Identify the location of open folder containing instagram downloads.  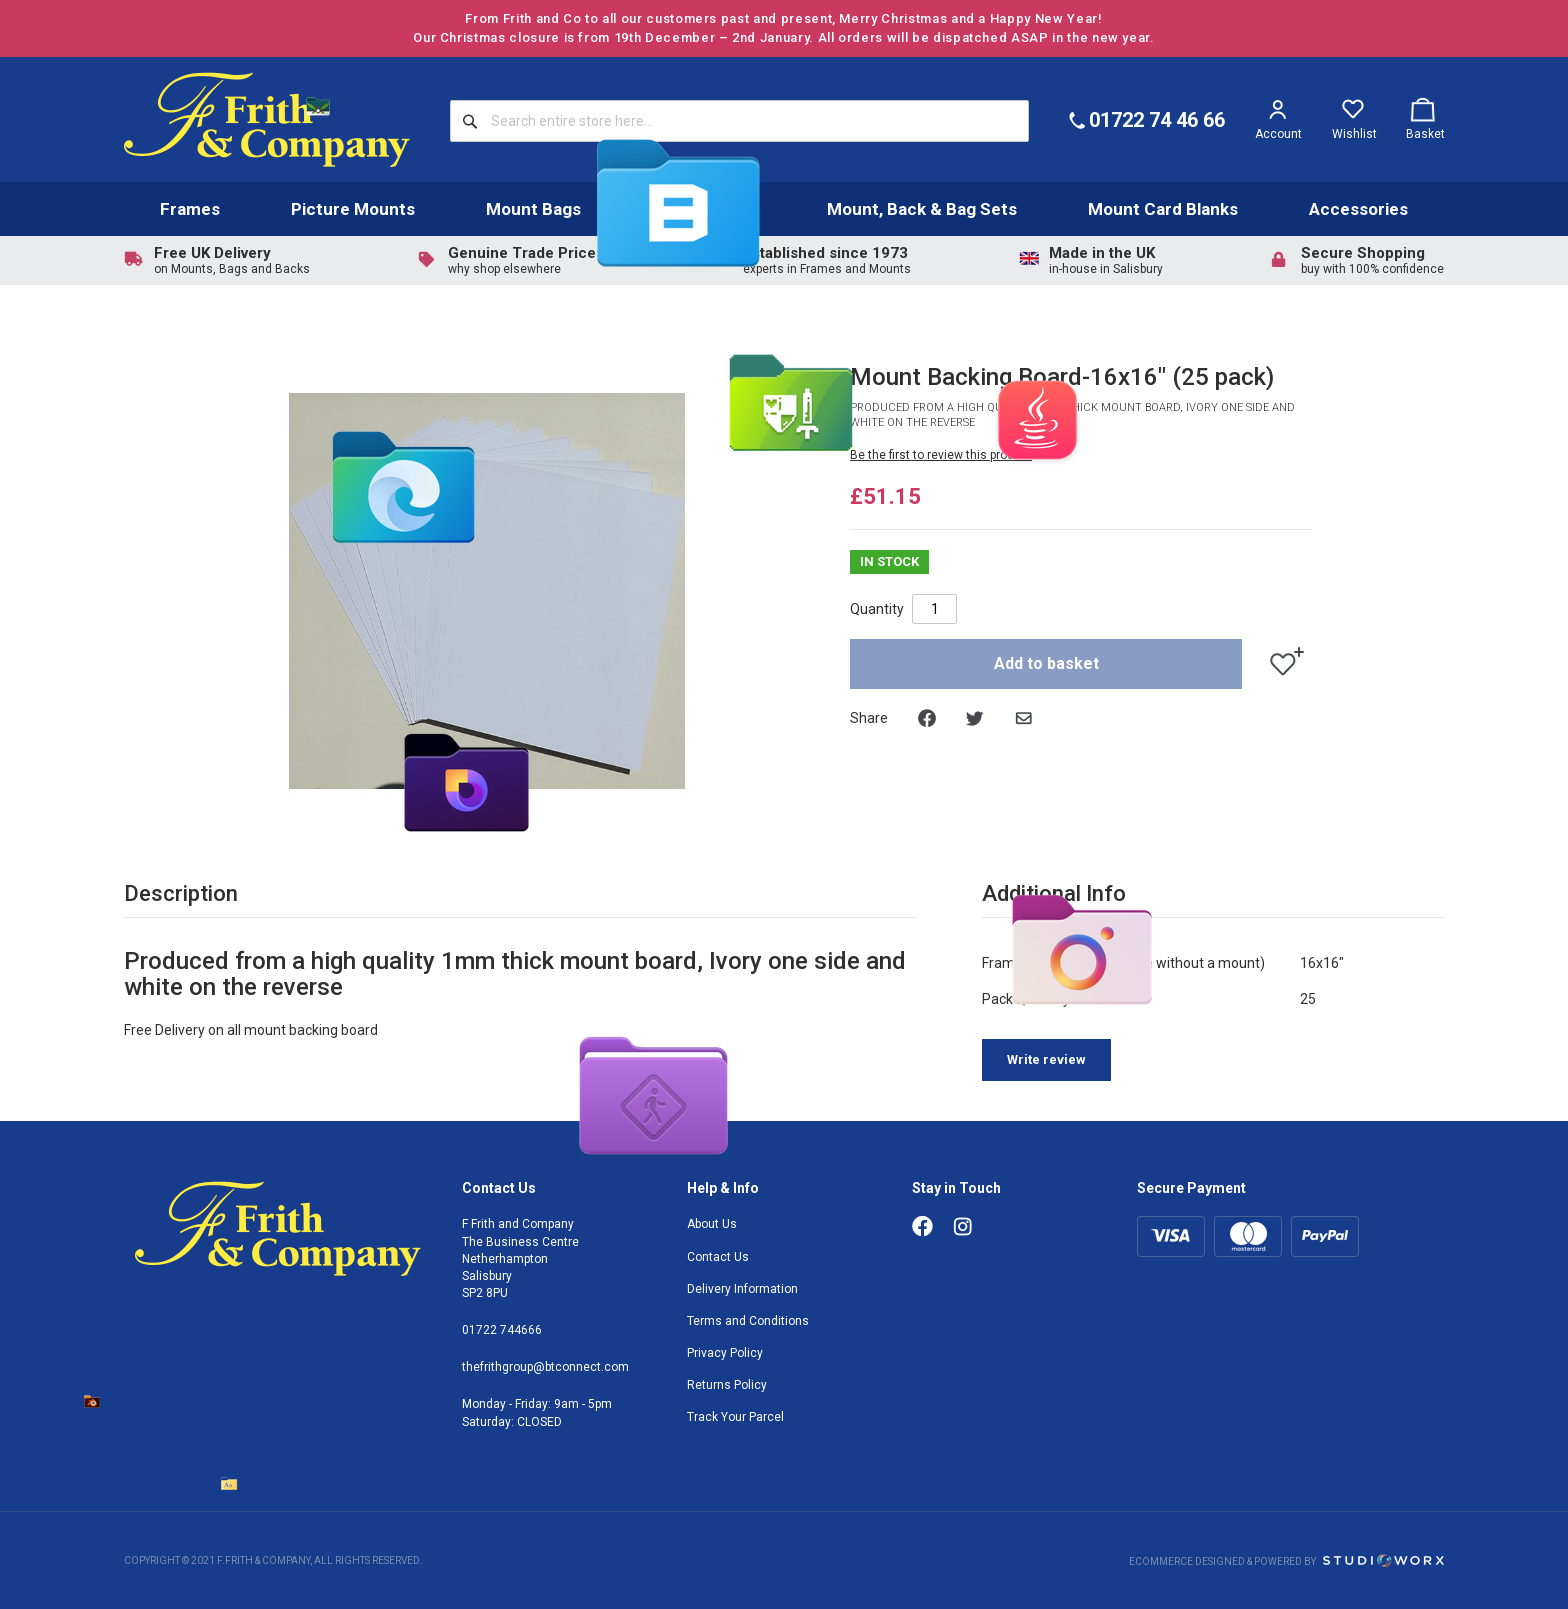
(1081, 953).